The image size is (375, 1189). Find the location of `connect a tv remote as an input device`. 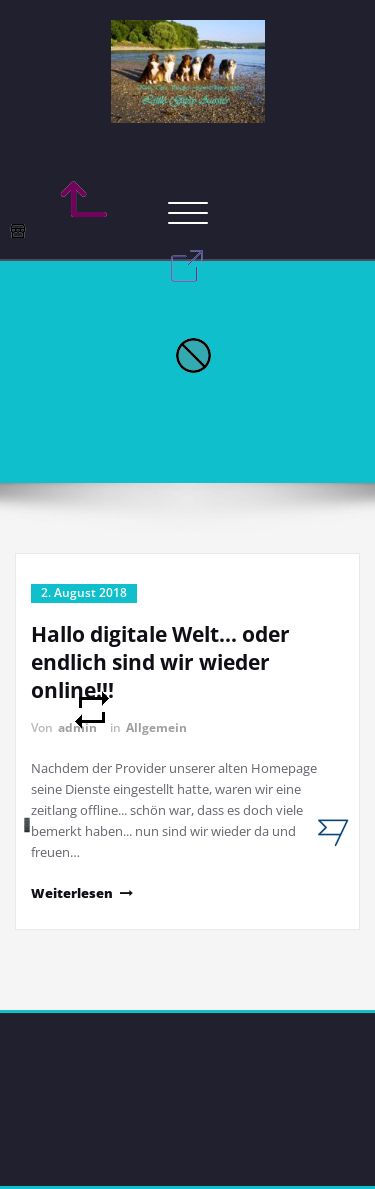

connect a tv remote as an input device is located at coordinates (27, 825).